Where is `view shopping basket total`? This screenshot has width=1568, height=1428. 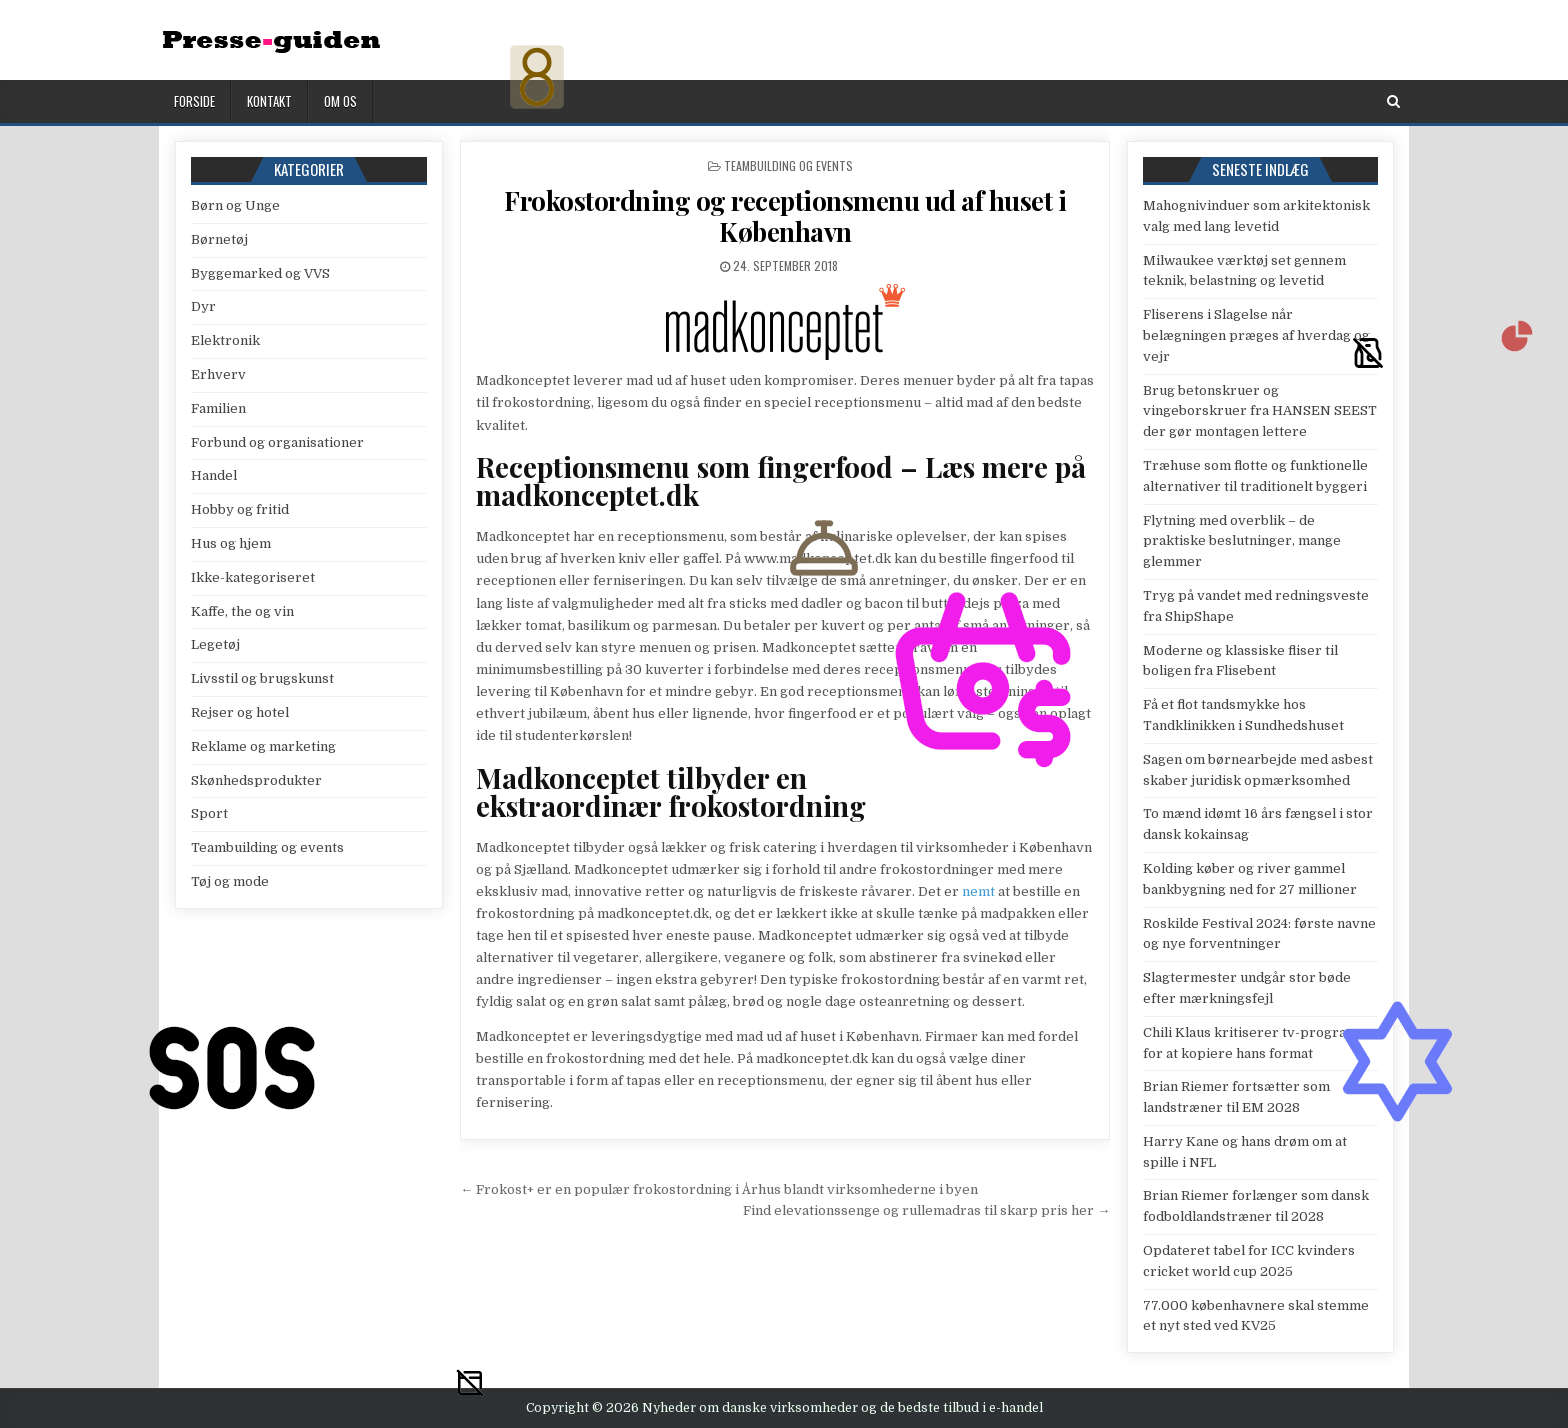
view shopping basket total is located at coordinates (983, 671).